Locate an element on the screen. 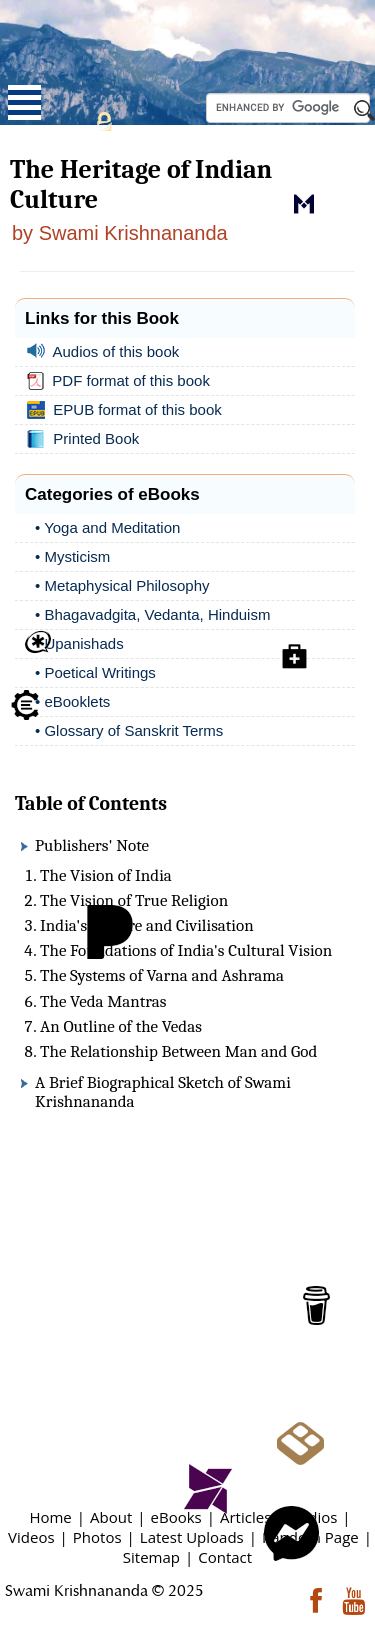  support the creator via Buy Me a Coffee is located at coordinates (316, 1305).